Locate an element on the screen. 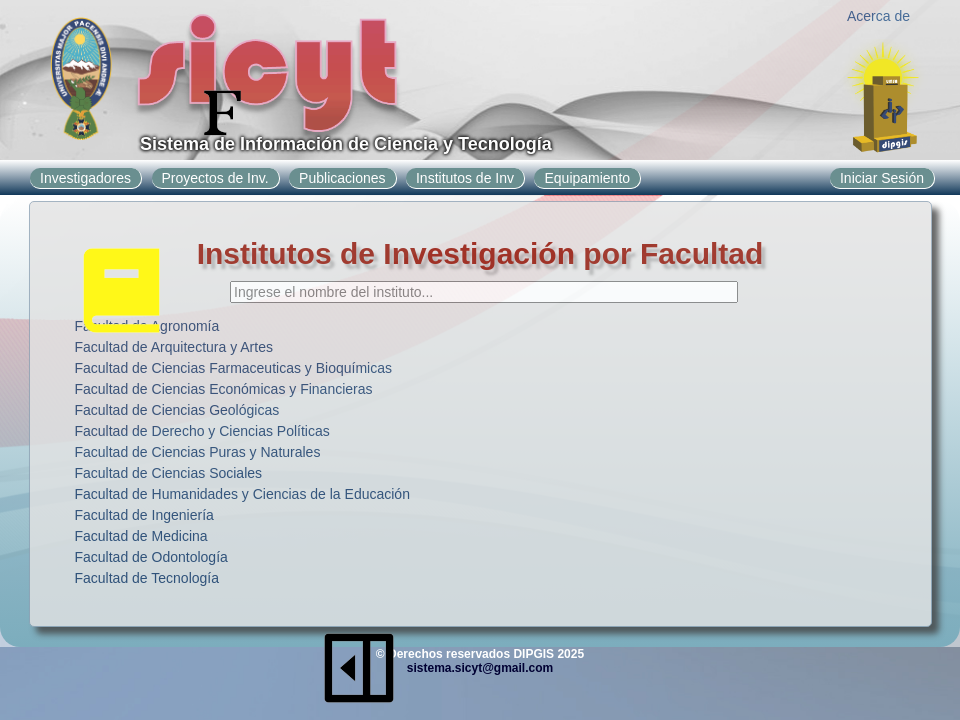 This screenshot has width=960, height=720. collapse the sidebar panel is located at coordinates (359, 668).